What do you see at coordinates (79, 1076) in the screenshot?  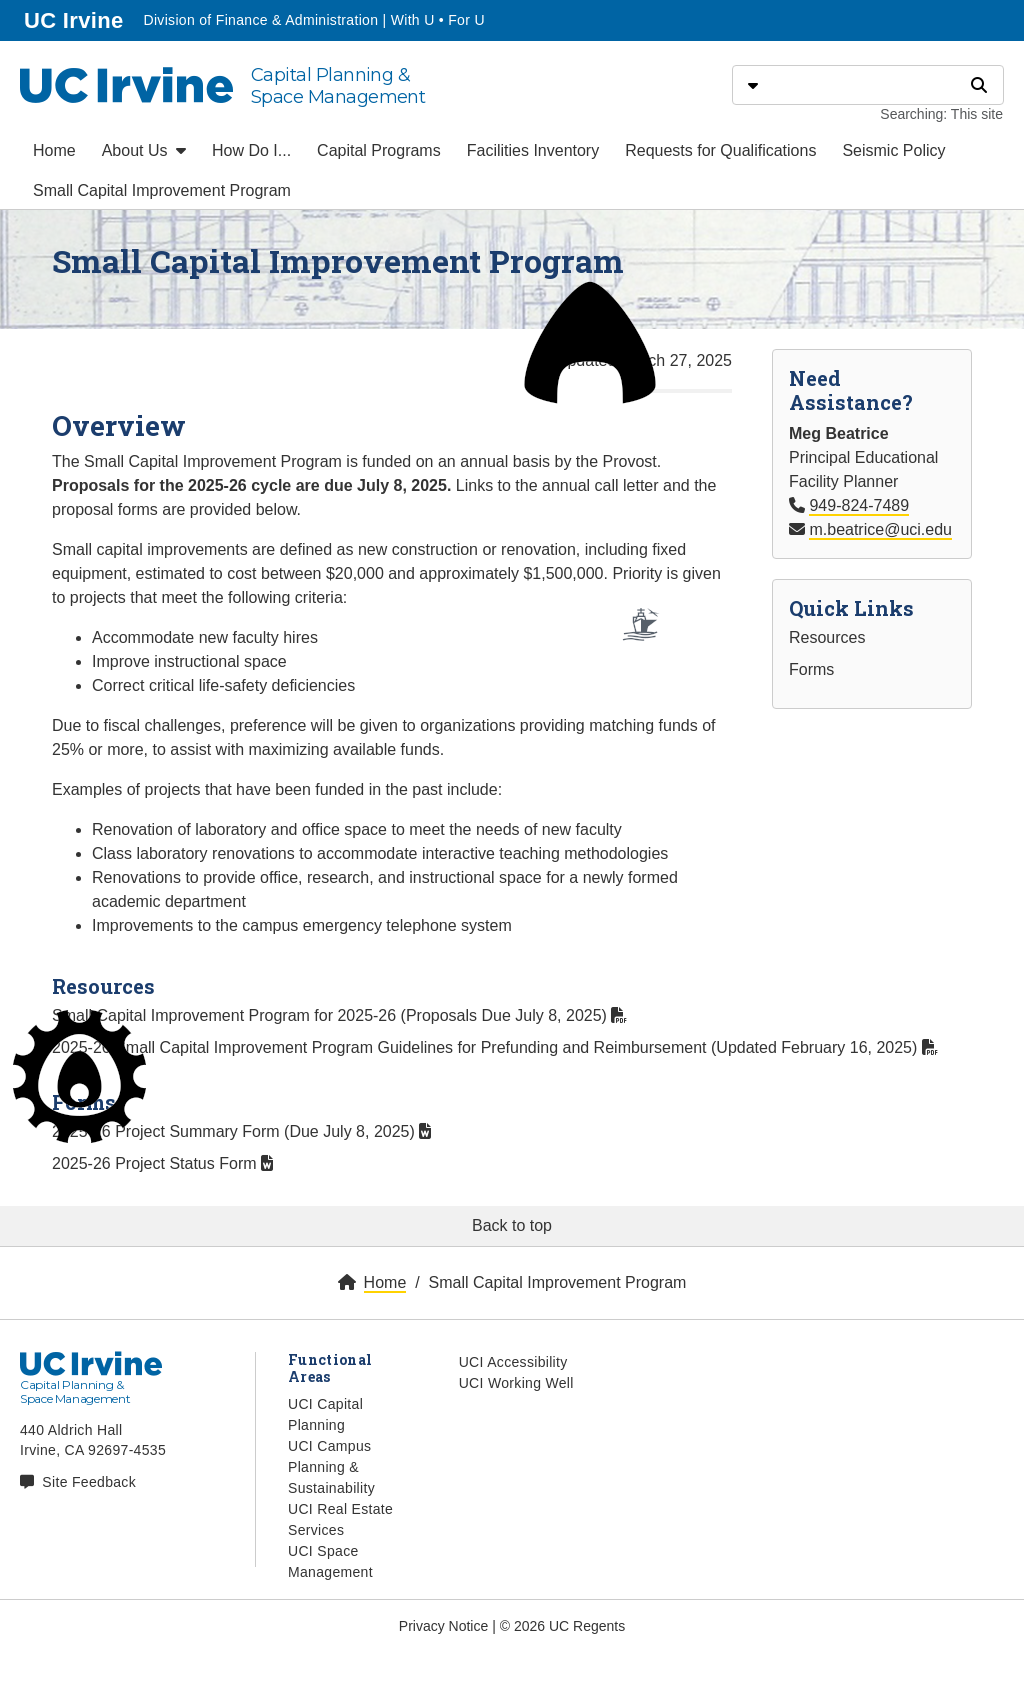 I see `settings for oil or fluid-related features` at bounding box center [79, 1076].